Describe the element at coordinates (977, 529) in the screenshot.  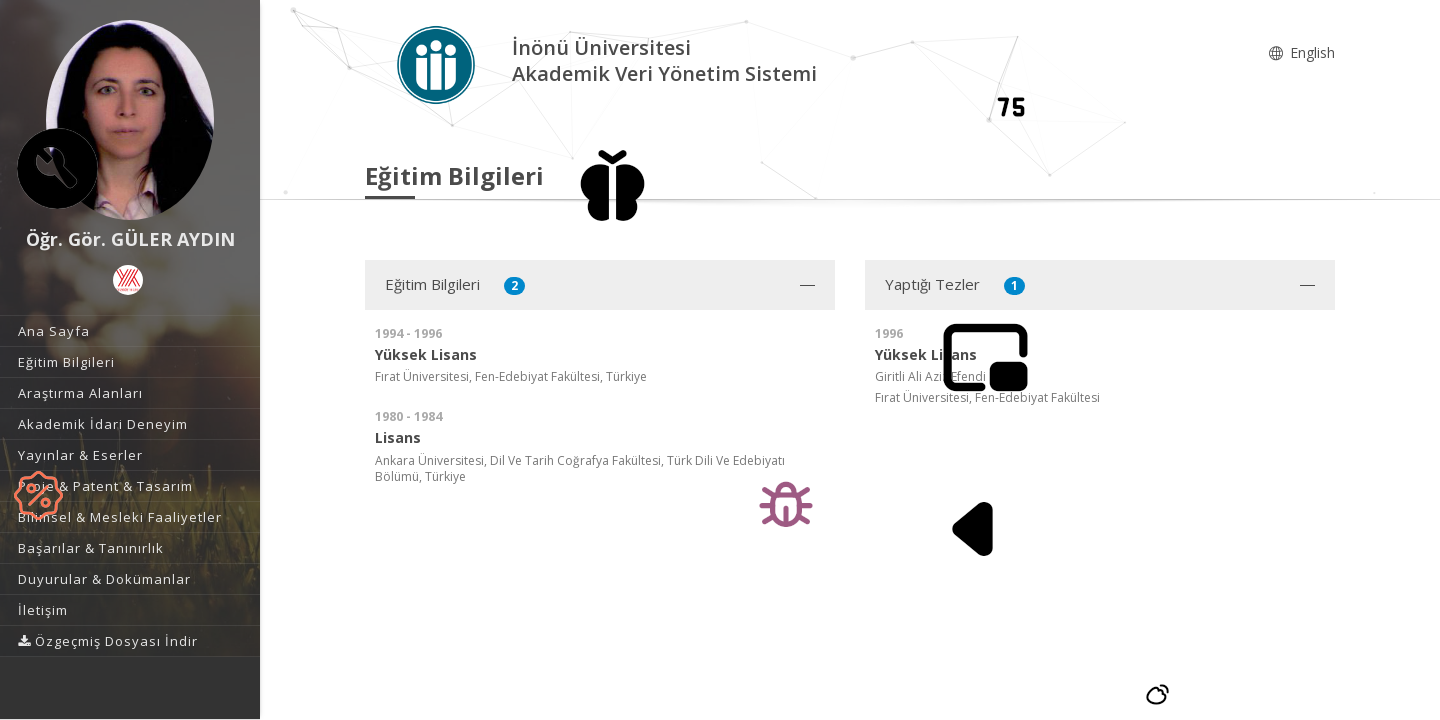
I see `go back to the previous screen` at that location.